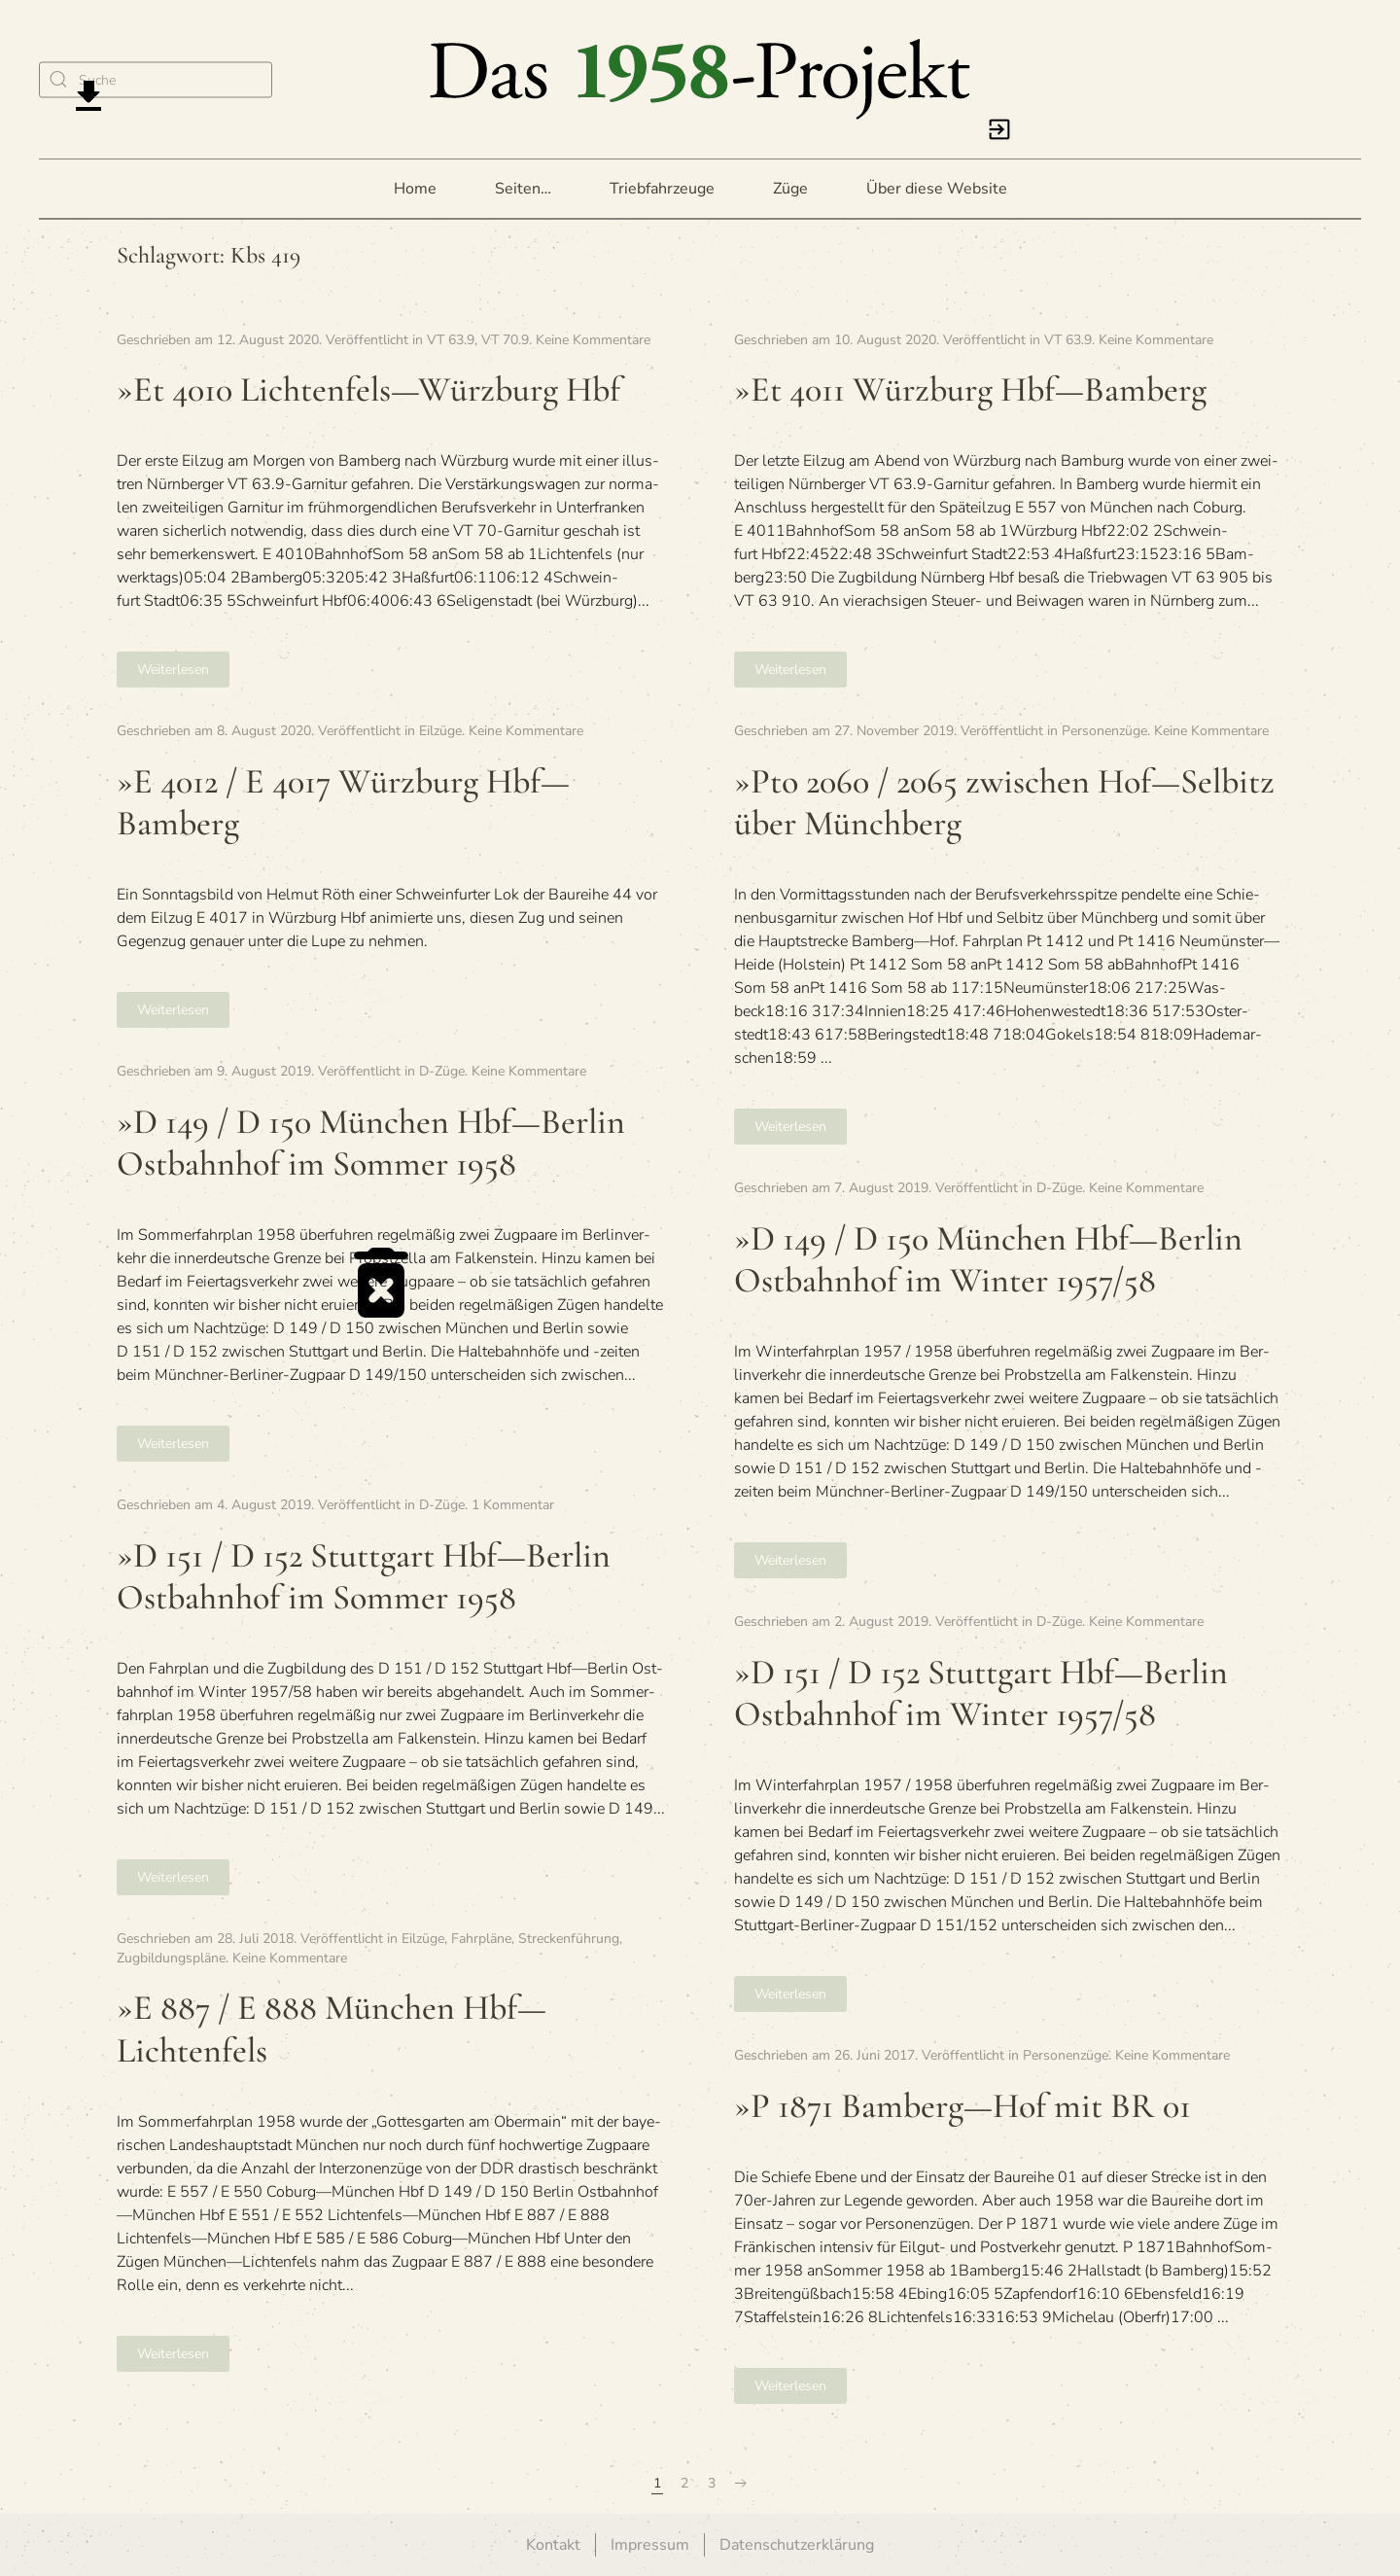 This screenshot has height=2576, width=1400. What do you see at coordinates (381, 1283) in the screenshot?
I see `permanently delete an item` at bounding box center [381, 1283].